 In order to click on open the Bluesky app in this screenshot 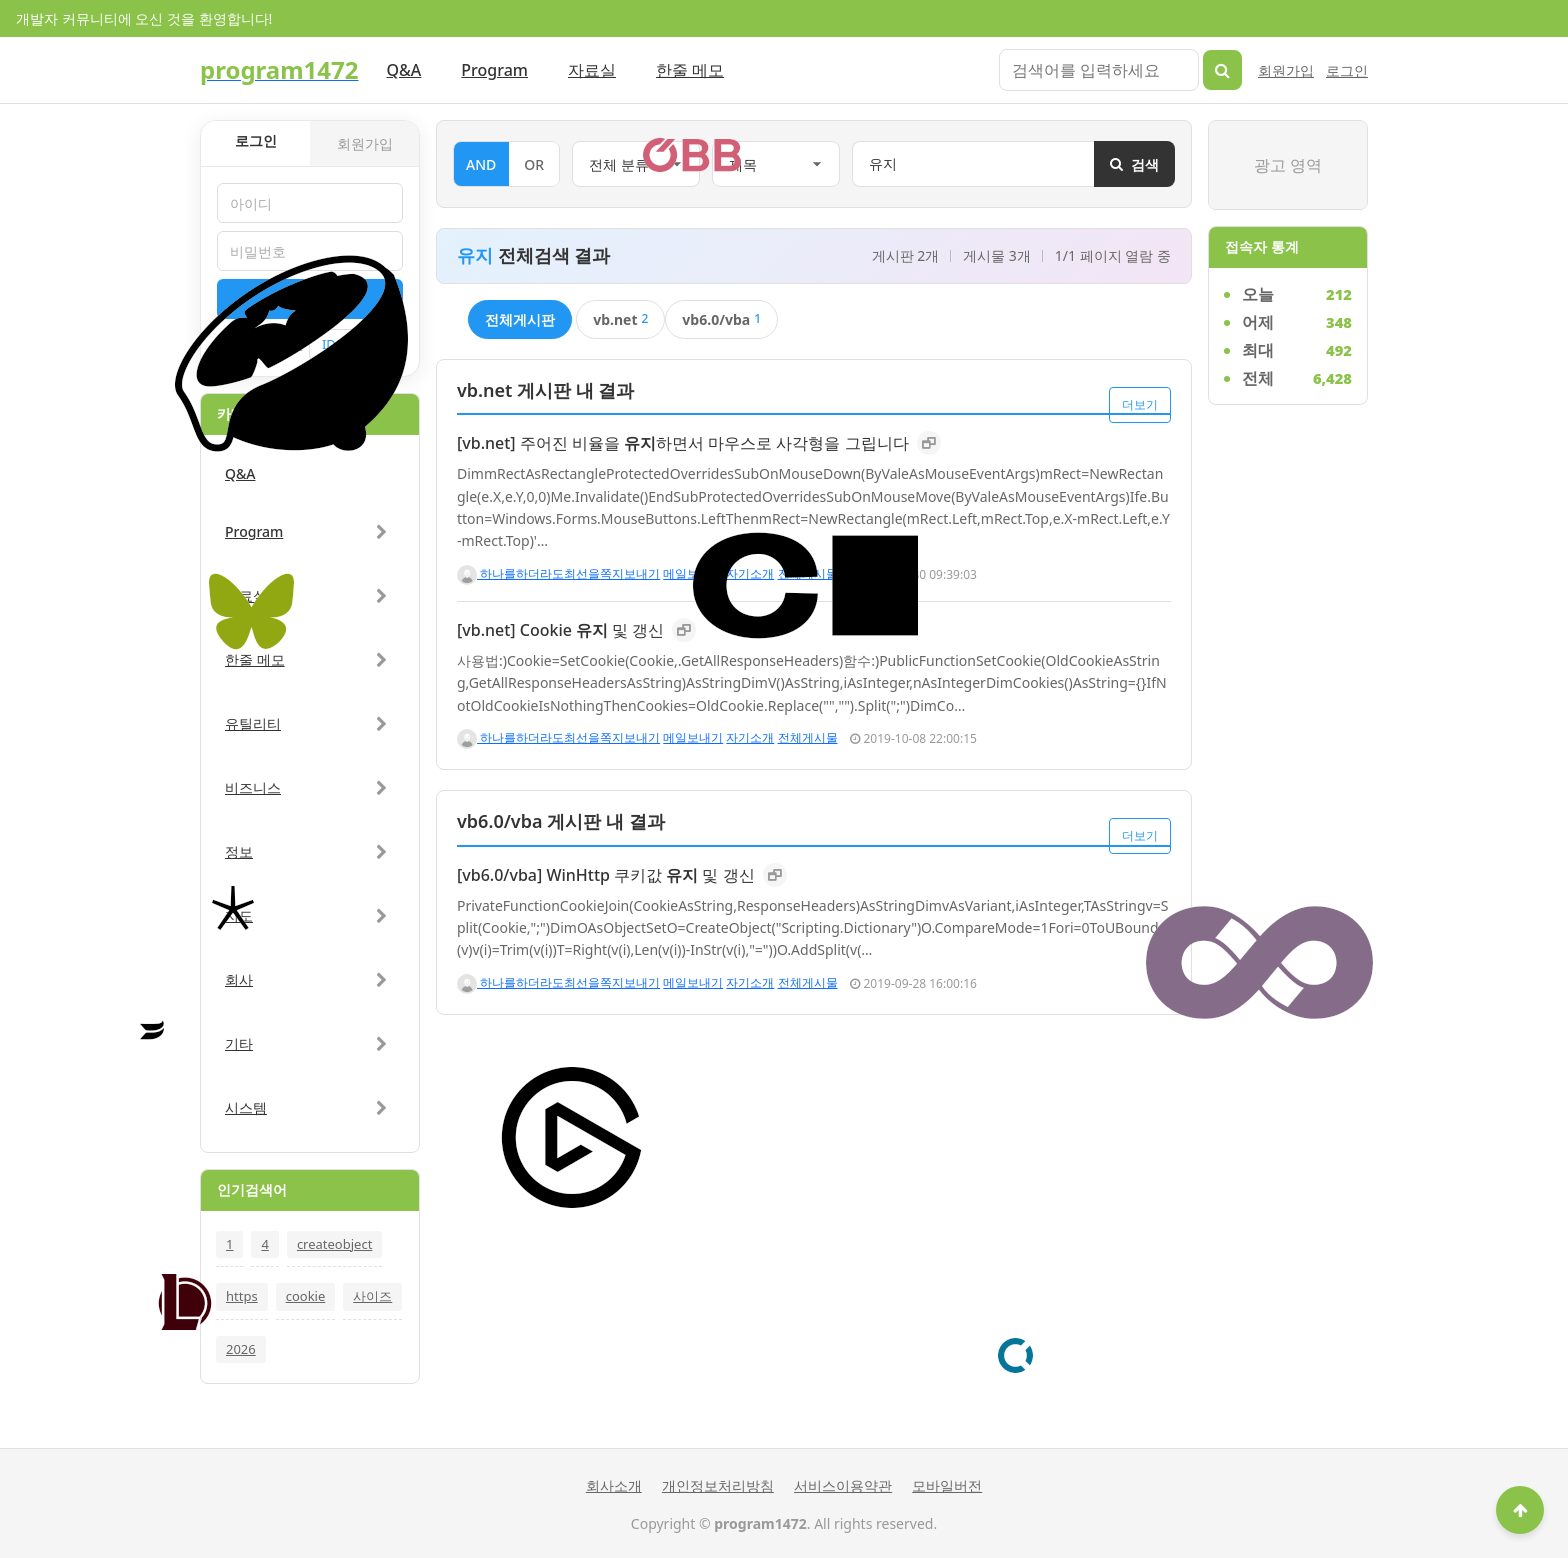, I will do `click(251, 611)`.